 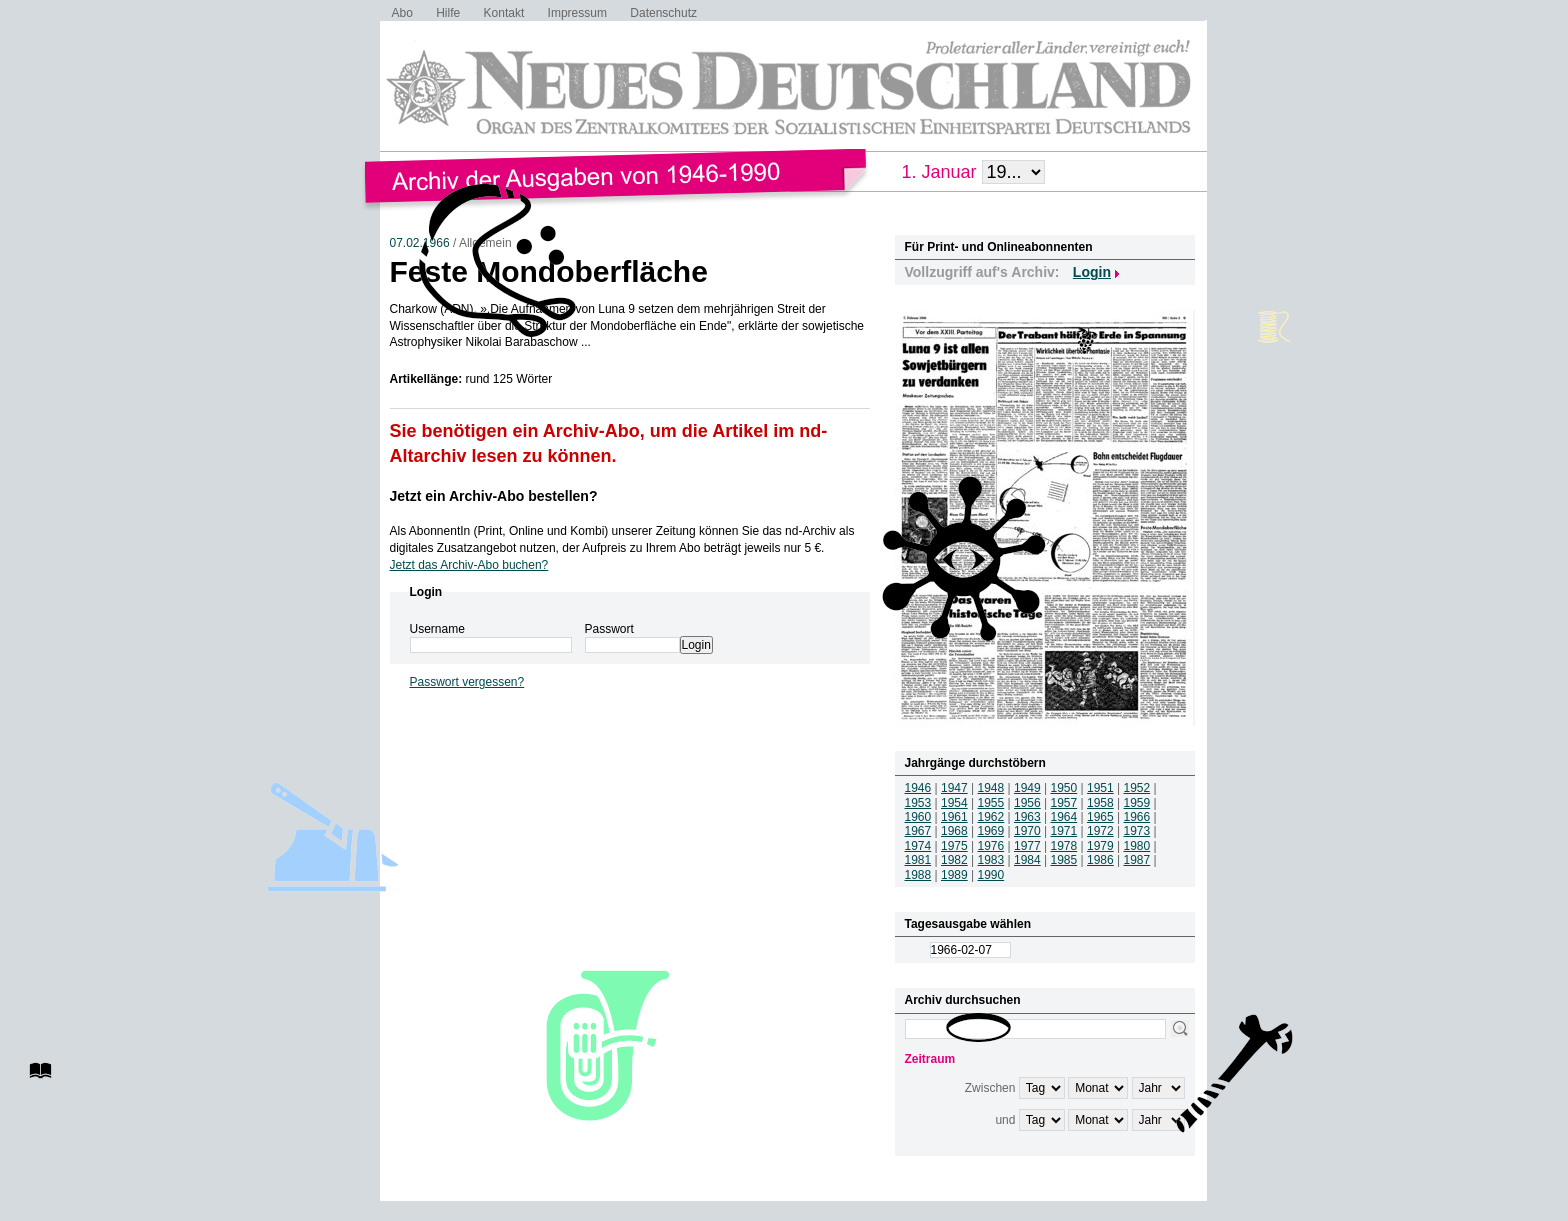 What do you see at coordinates (1087, 341) in the screenshot?
I see `select grapes as a food or ingredient item` at bounding box center [1087, 341].